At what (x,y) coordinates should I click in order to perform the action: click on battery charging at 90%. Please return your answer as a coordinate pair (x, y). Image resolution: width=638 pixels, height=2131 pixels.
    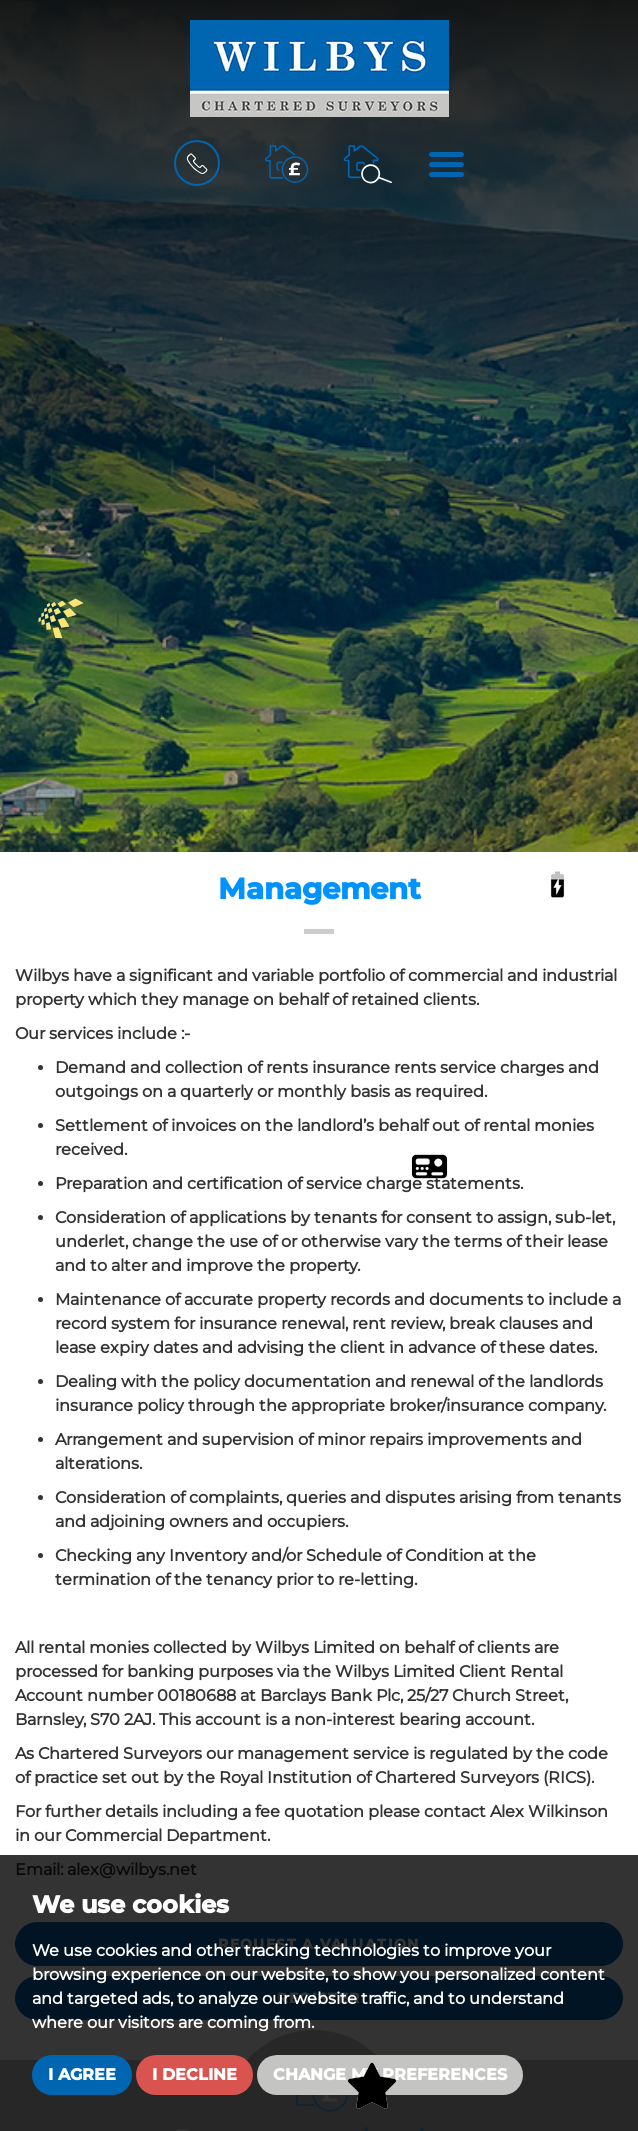
    Looking at the image, I should click on (557, 884).